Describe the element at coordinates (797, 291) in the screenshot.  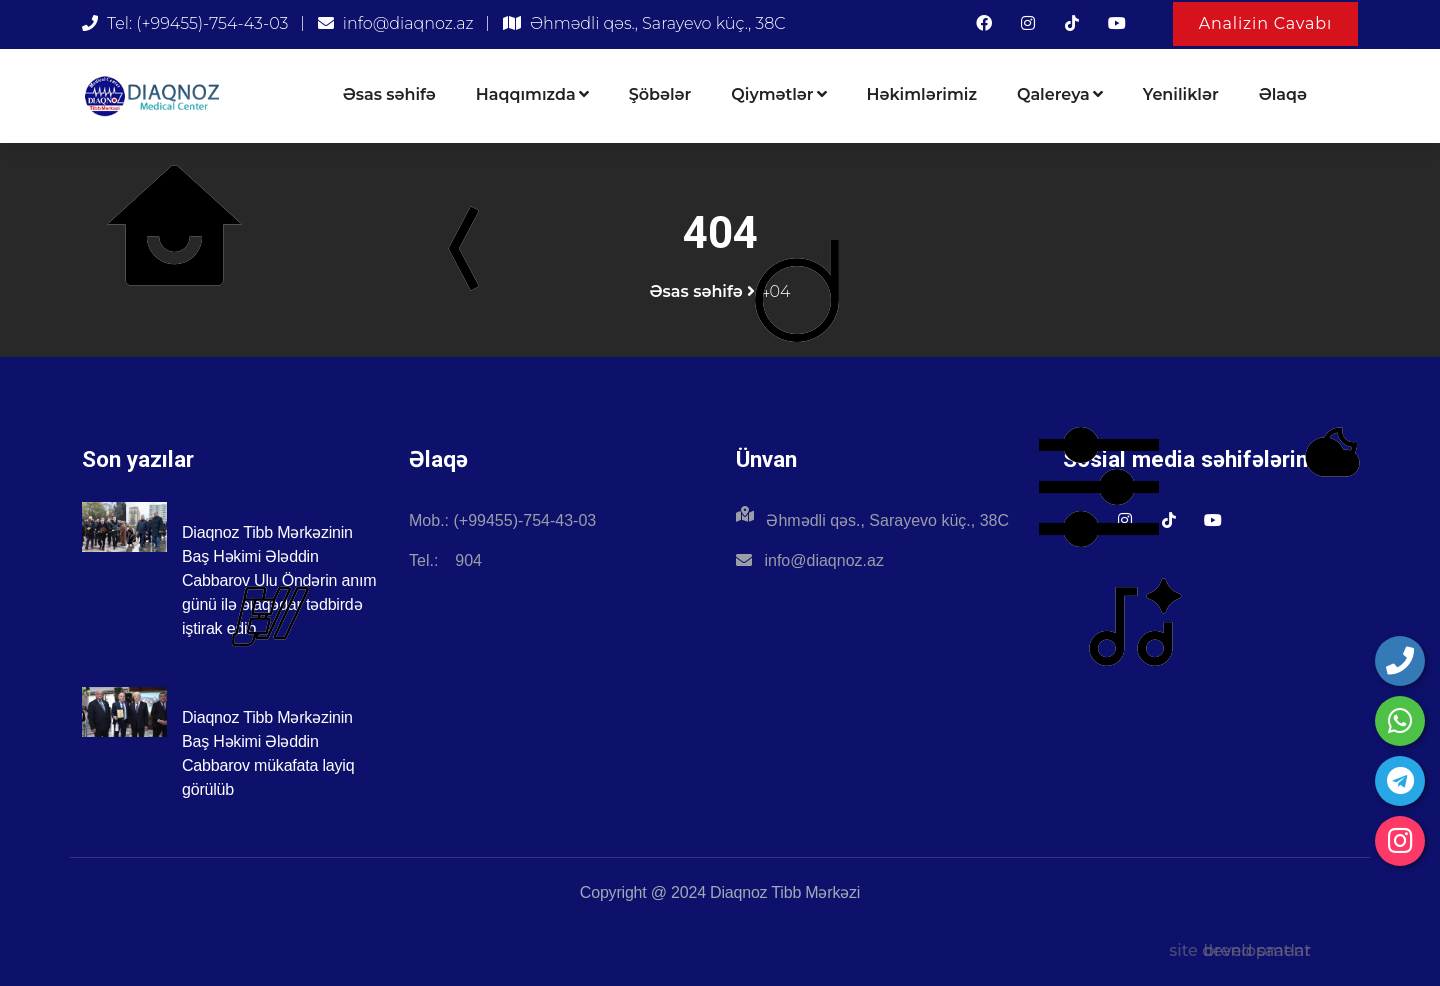
I see `dedge app or service logo` at that location.